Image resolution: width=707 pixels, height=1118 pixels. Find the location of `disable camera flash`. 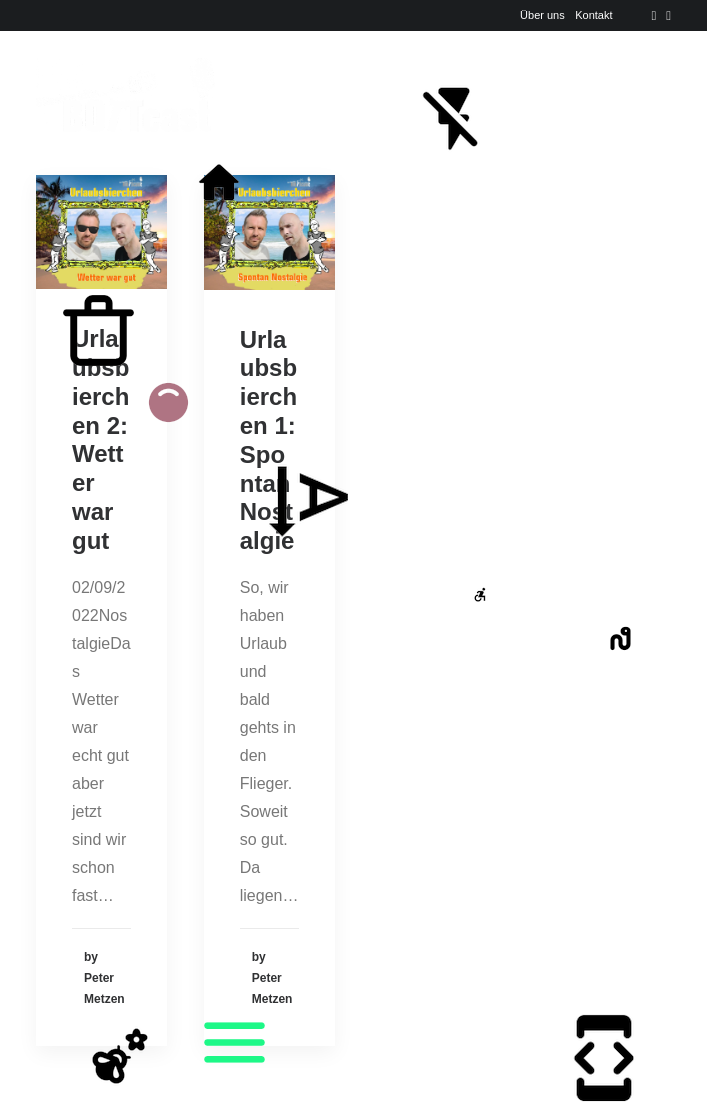

disable camera flash is located at coordinates (455, 121).